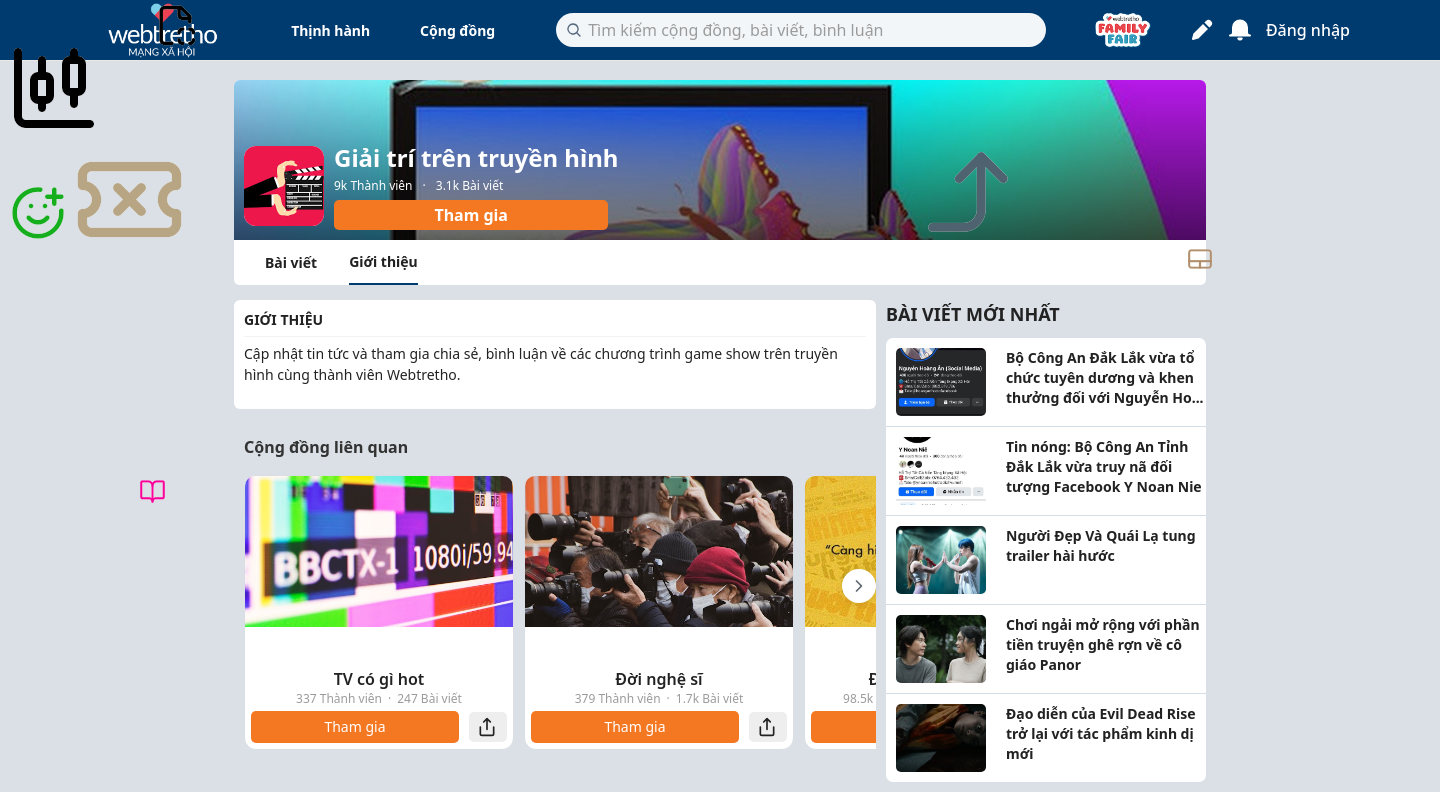  What do you see at coordinates (152, 491) in the screenshot?
I see `open reading mode or e-reader` at bounding box center [152, 491].